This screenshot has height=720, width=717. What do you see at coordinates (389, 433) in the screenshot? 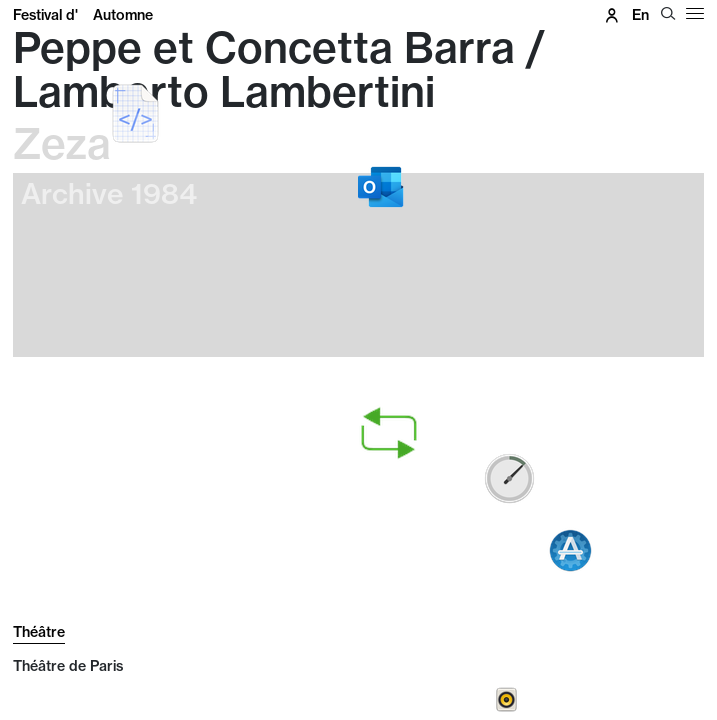
I see `sync or refresh mail messages` at bounding box center [389, 433].